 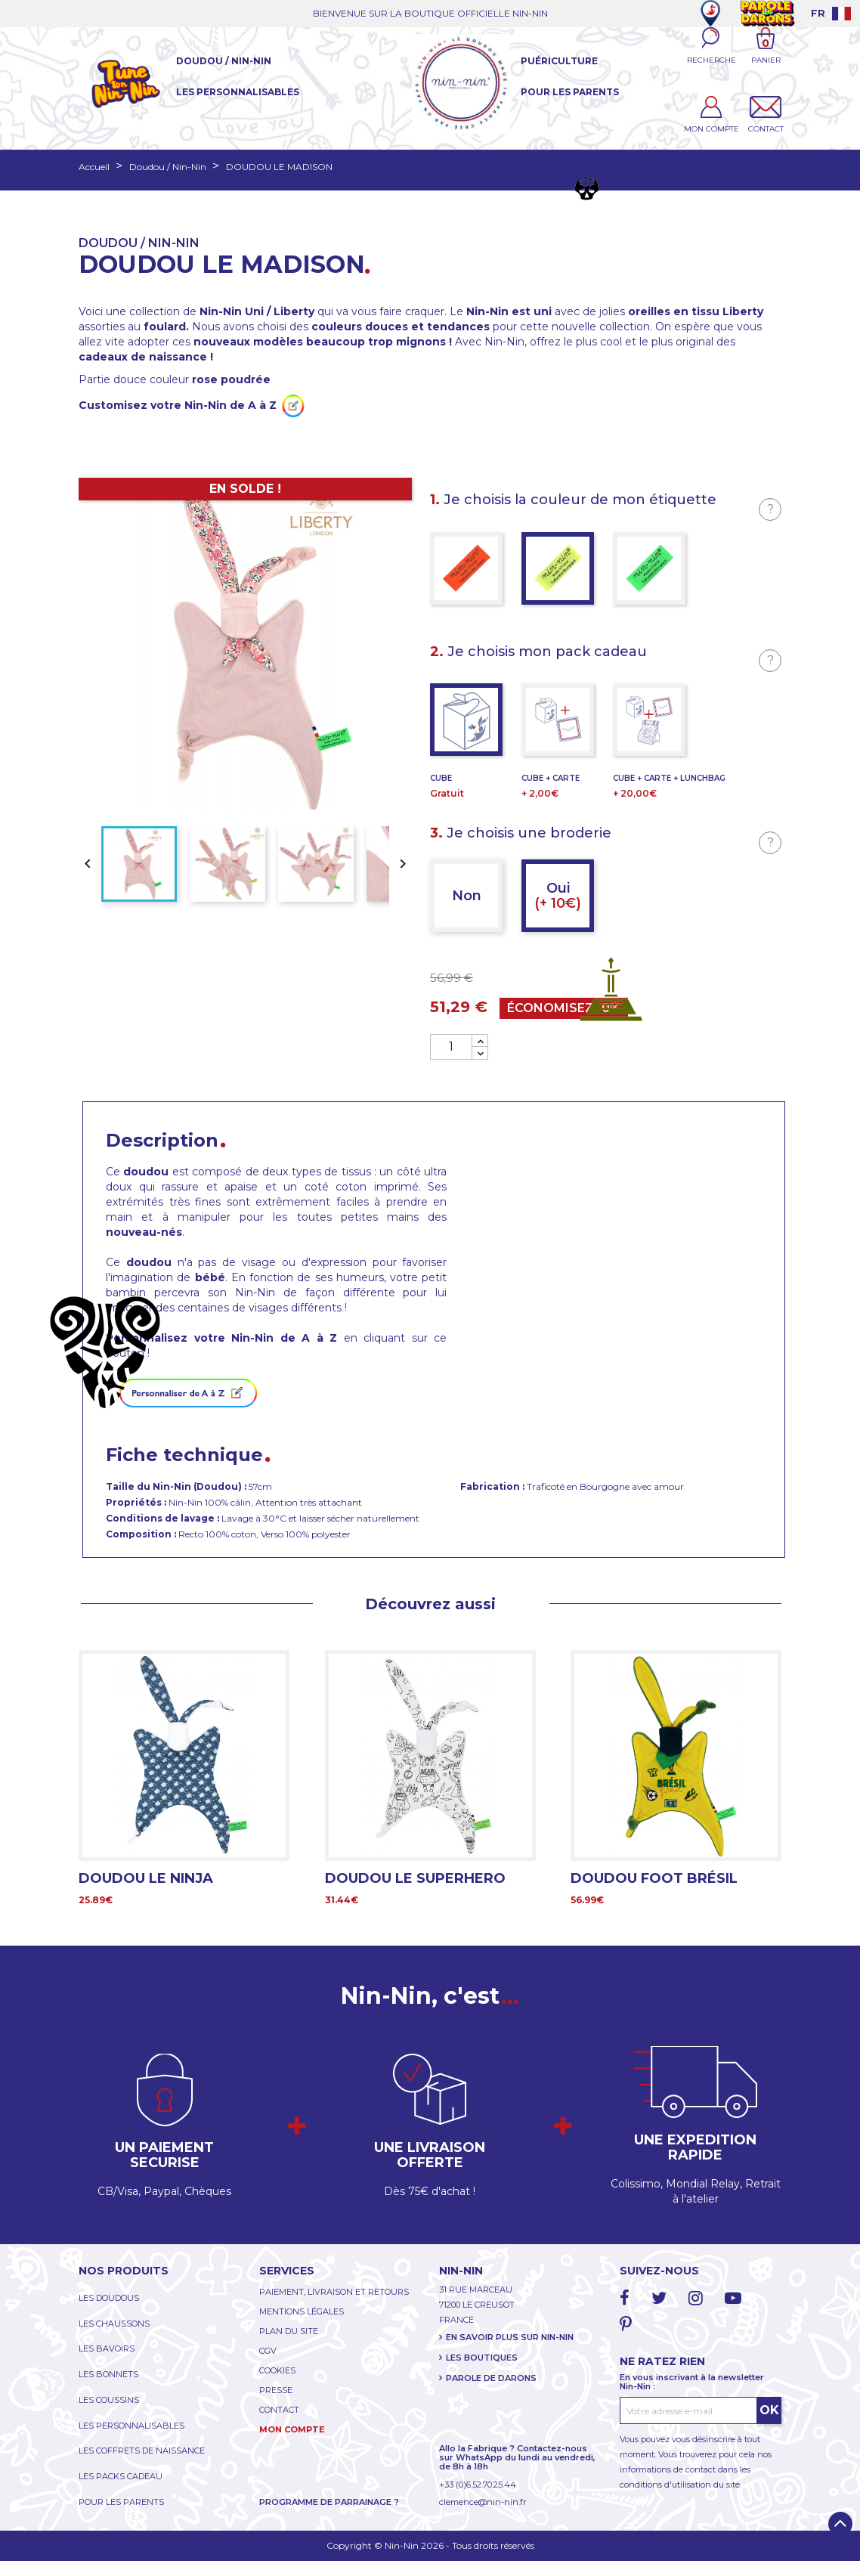 What do you see at coordinates (105, 1352) in the screenshot?
I see `select a guitar pick or musical accessory` at bounding box center [105, 1352].